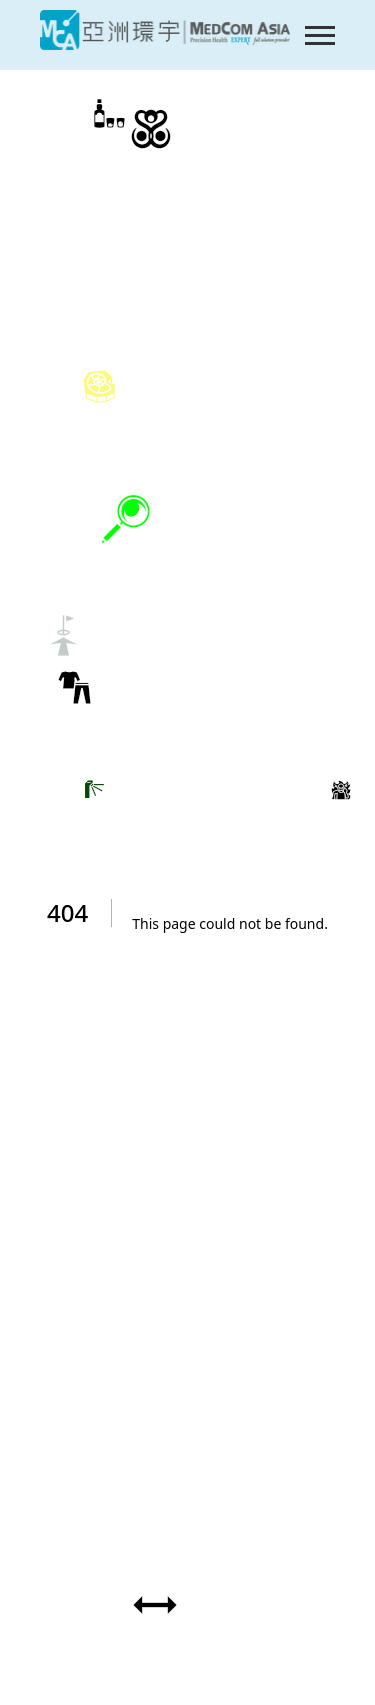  Describe the element at coordinates (74, 687) in the screenshot. I see `browse clothing items or wardrobe` at that location.